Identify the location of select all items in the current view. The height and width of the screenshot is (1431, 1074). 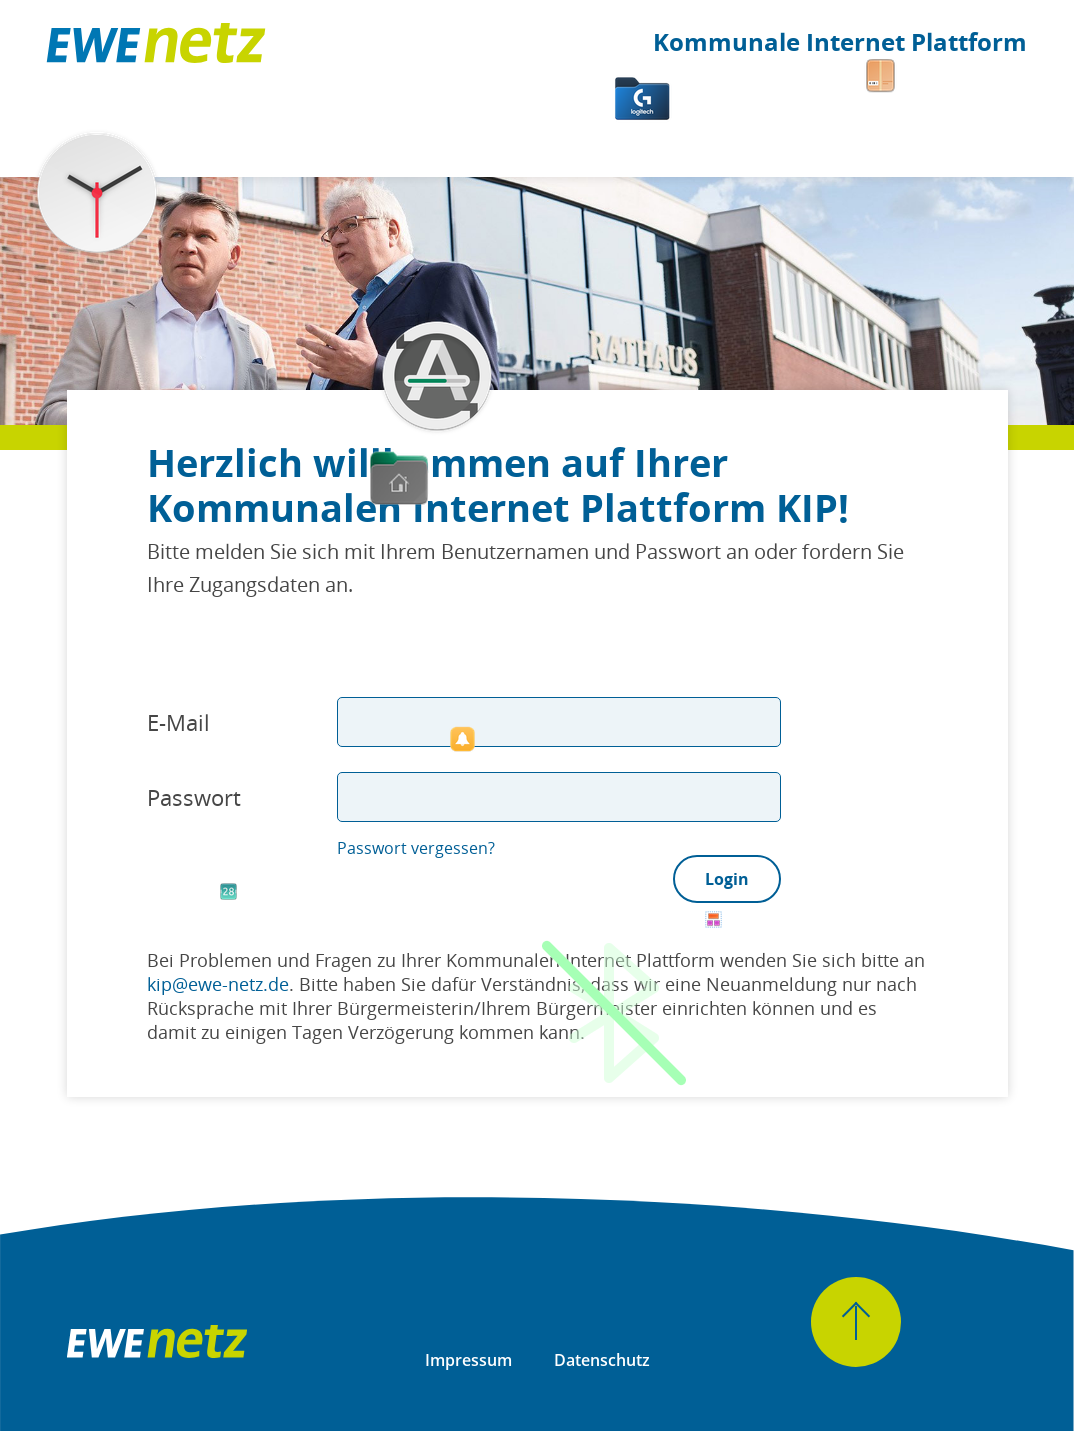
(713, 919).